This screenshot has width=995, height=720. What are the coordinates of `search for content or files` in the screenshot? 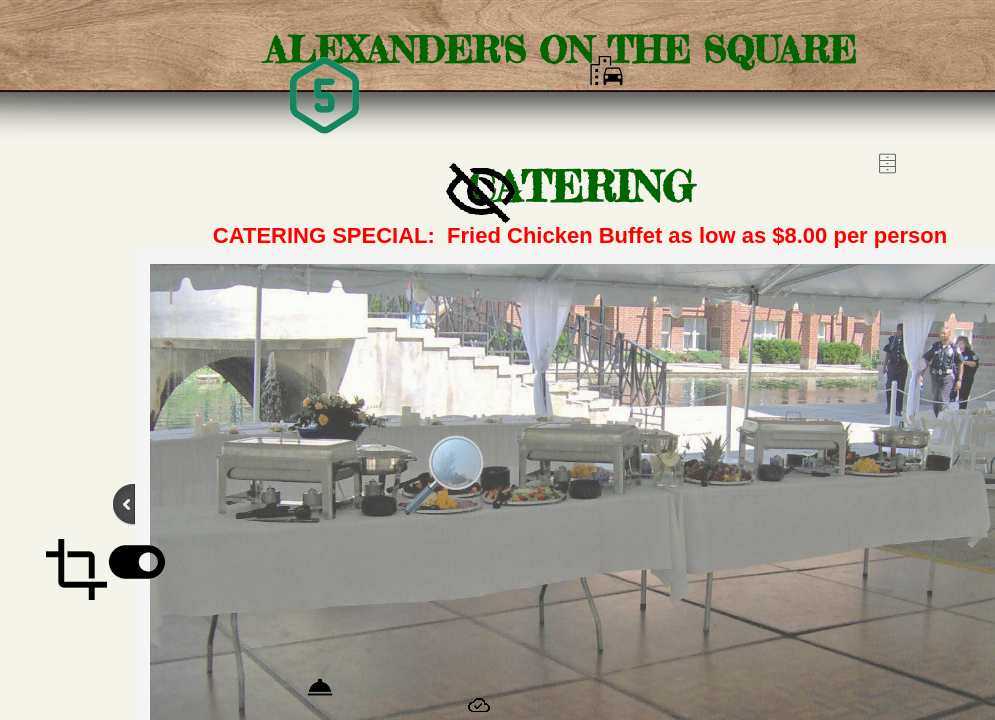 It's located at (445, 474).